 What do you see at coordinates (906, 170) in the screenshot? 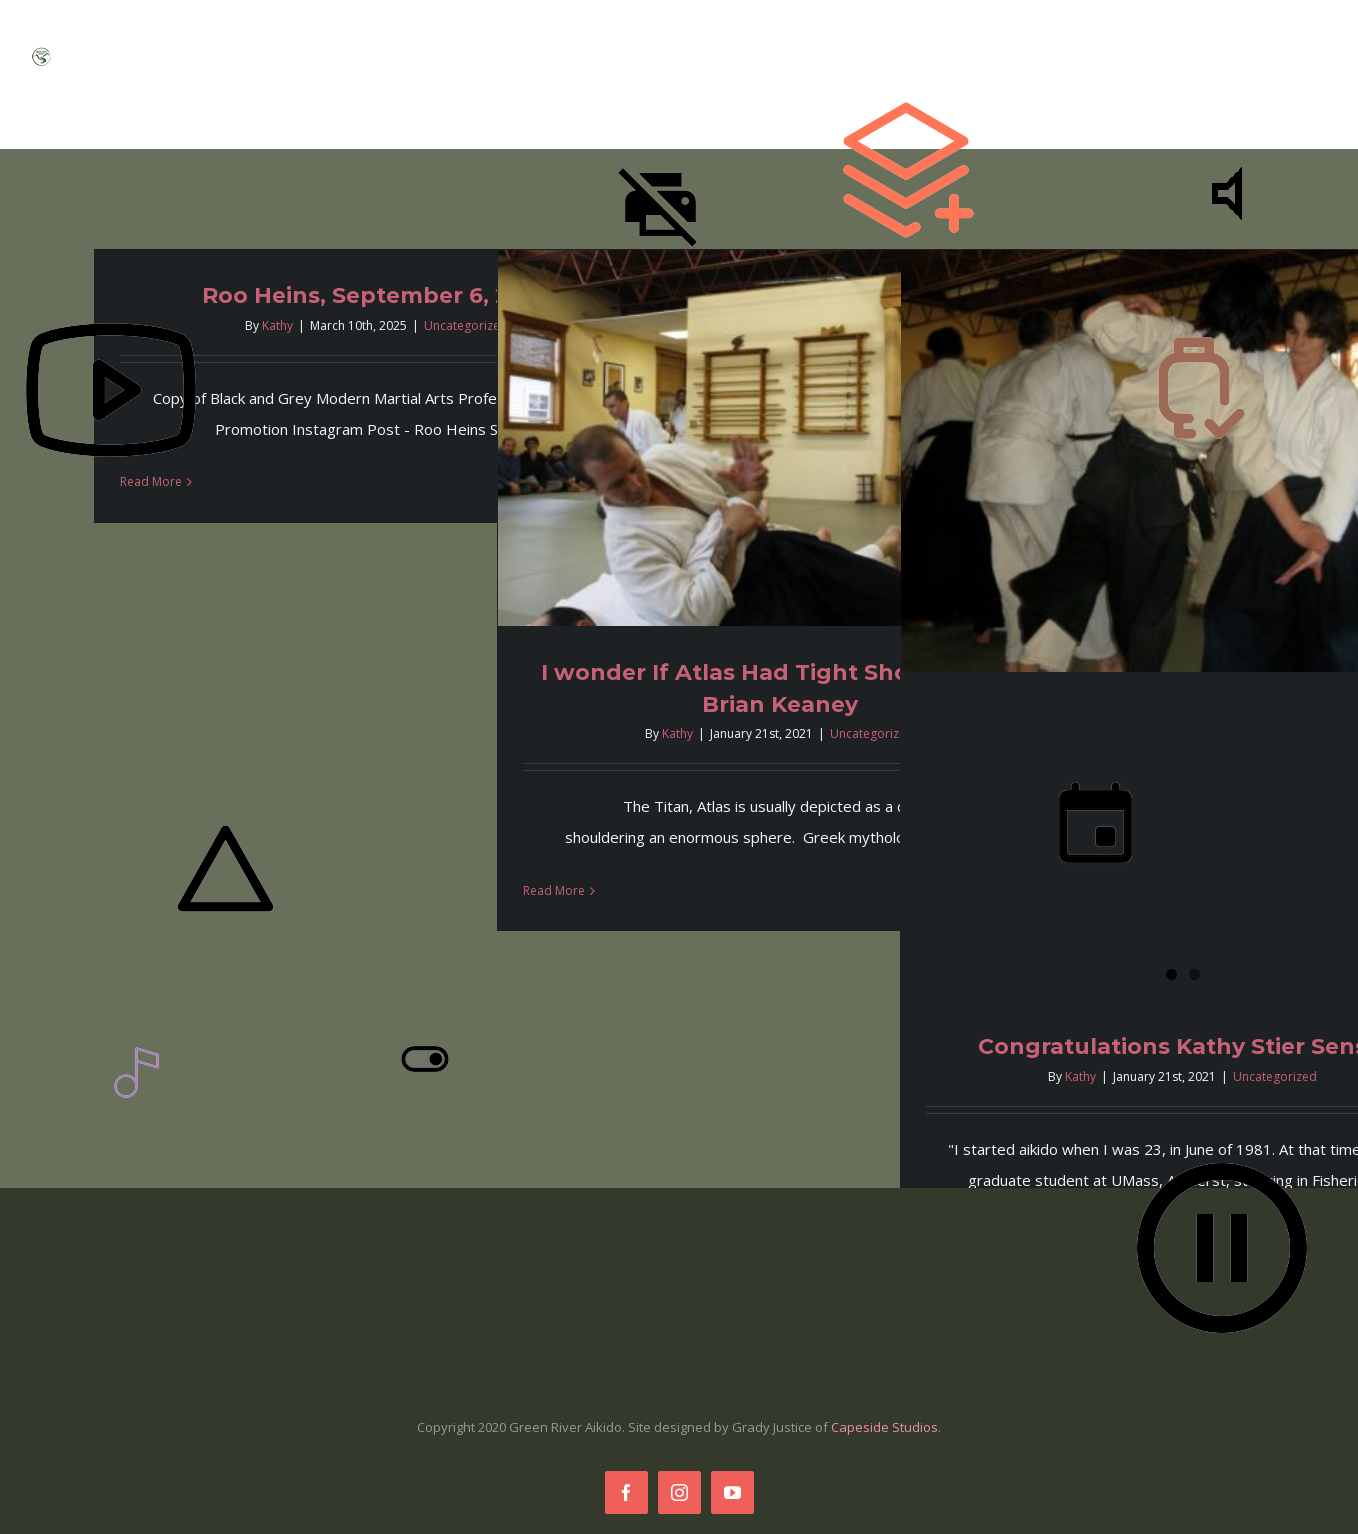
I see `add a new layer to the stack` at bounding box center [906, 170].